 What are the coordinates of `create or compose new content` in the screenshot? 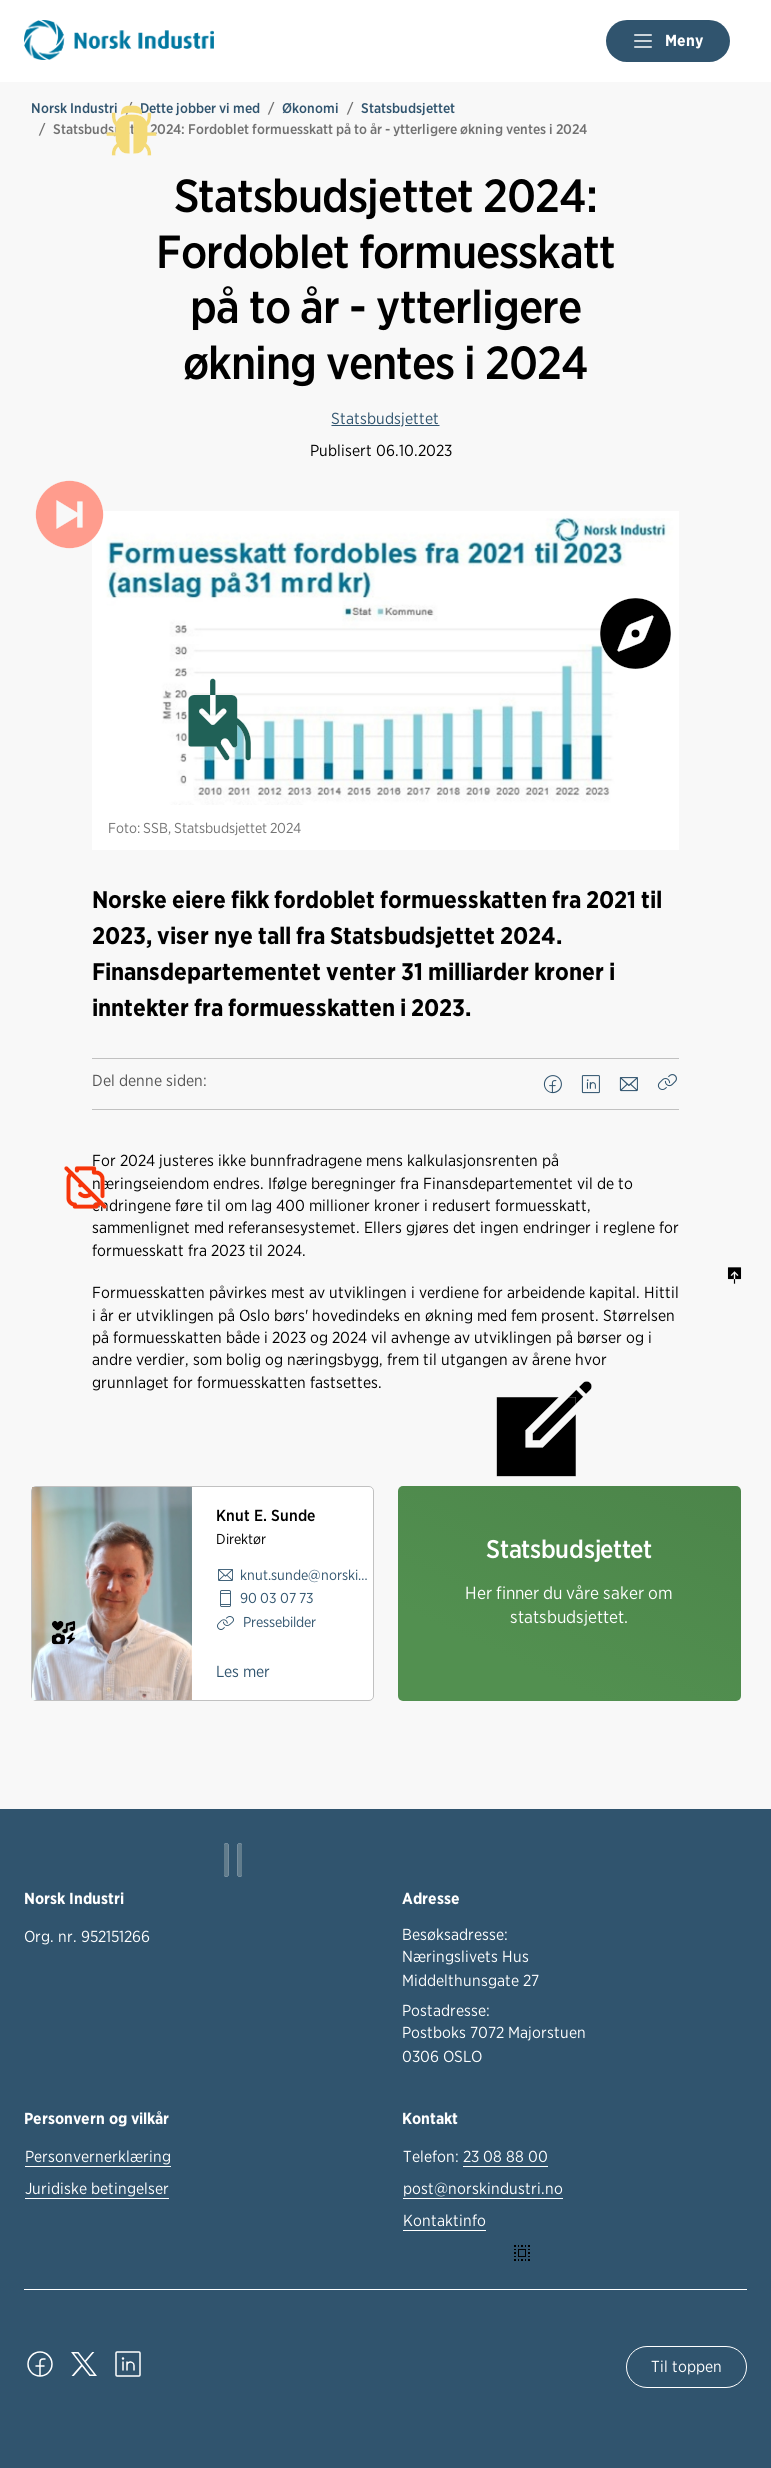 It's located at (543, 1429).